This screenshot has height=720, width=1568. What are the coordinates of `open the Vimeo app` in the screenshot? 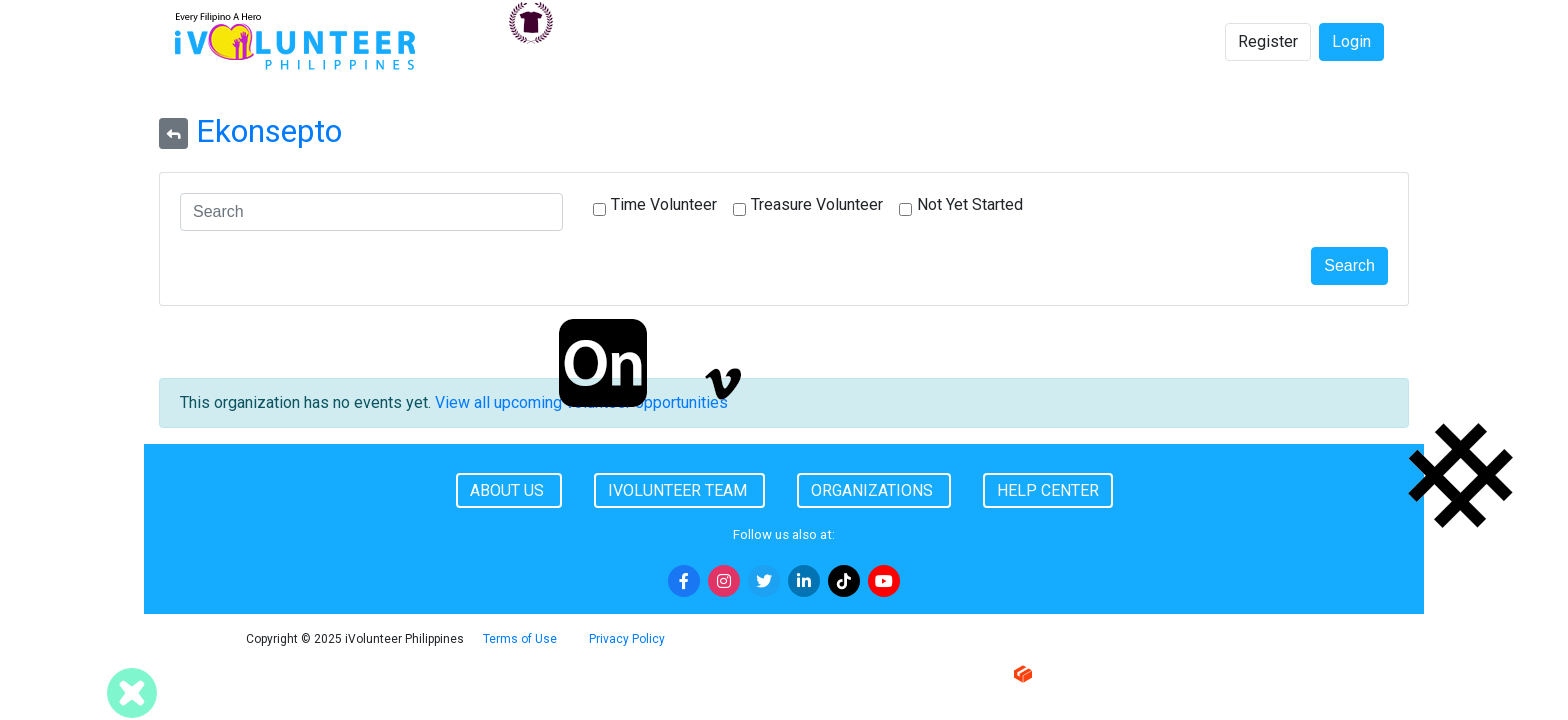 It's located at (723, 384).